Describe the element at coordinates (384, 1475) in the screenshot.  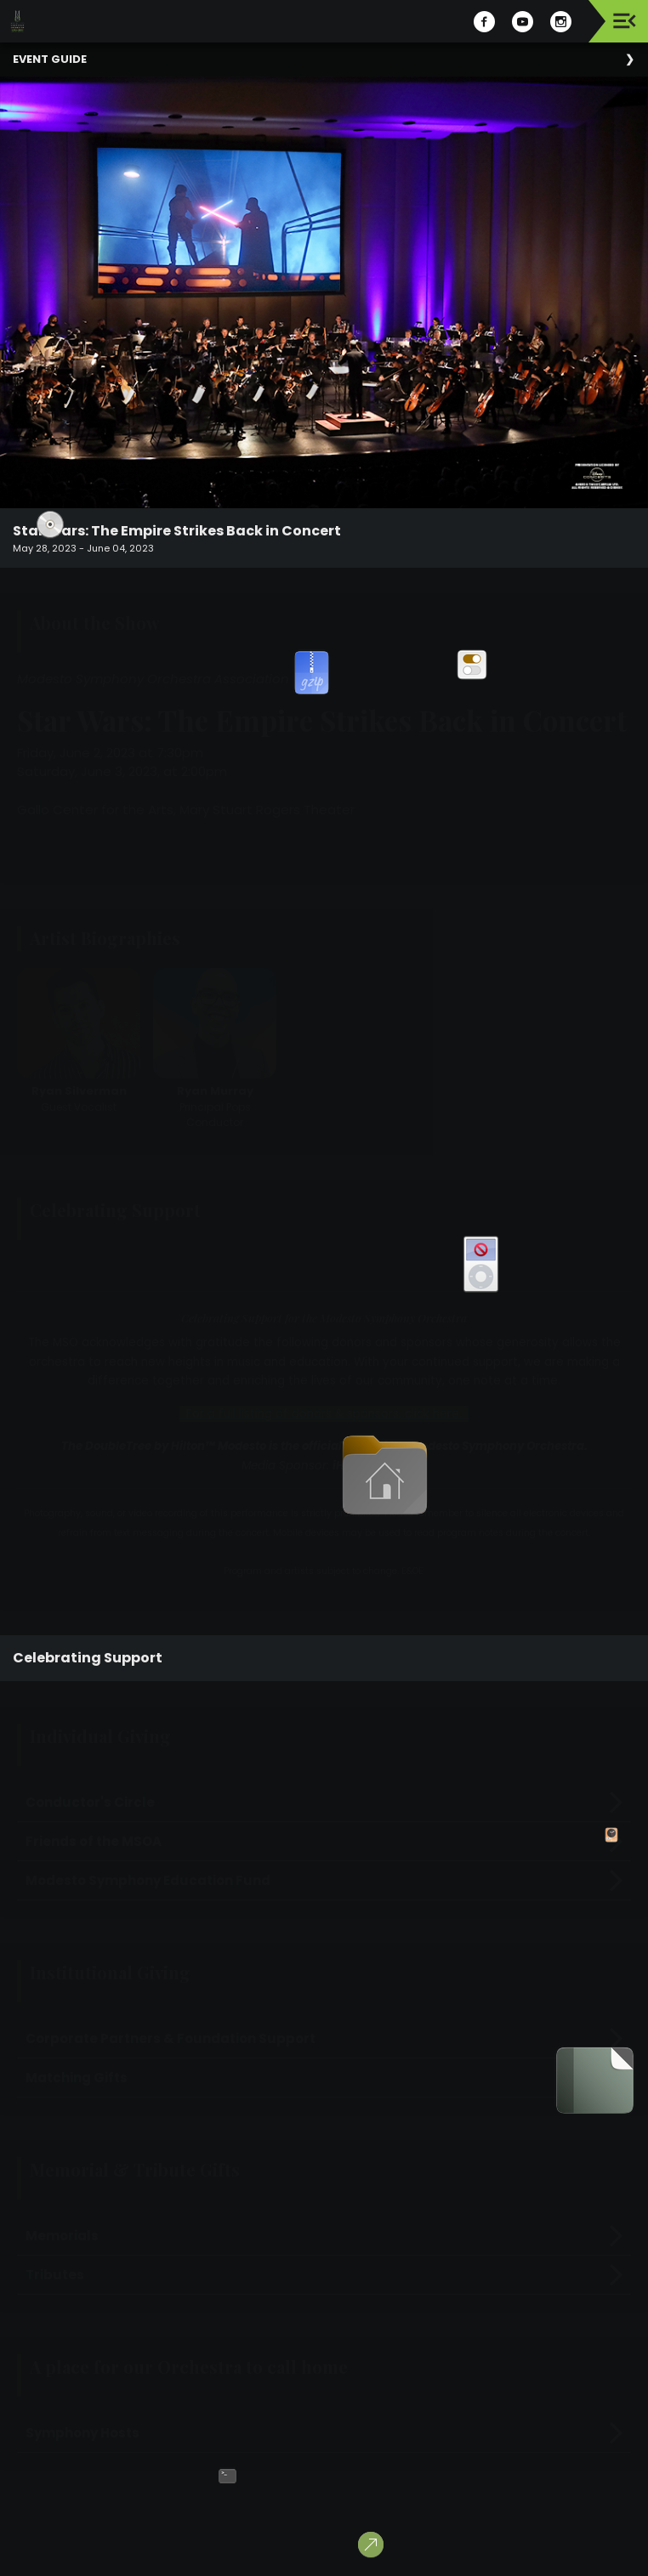
I see `access your home folder` at that location.